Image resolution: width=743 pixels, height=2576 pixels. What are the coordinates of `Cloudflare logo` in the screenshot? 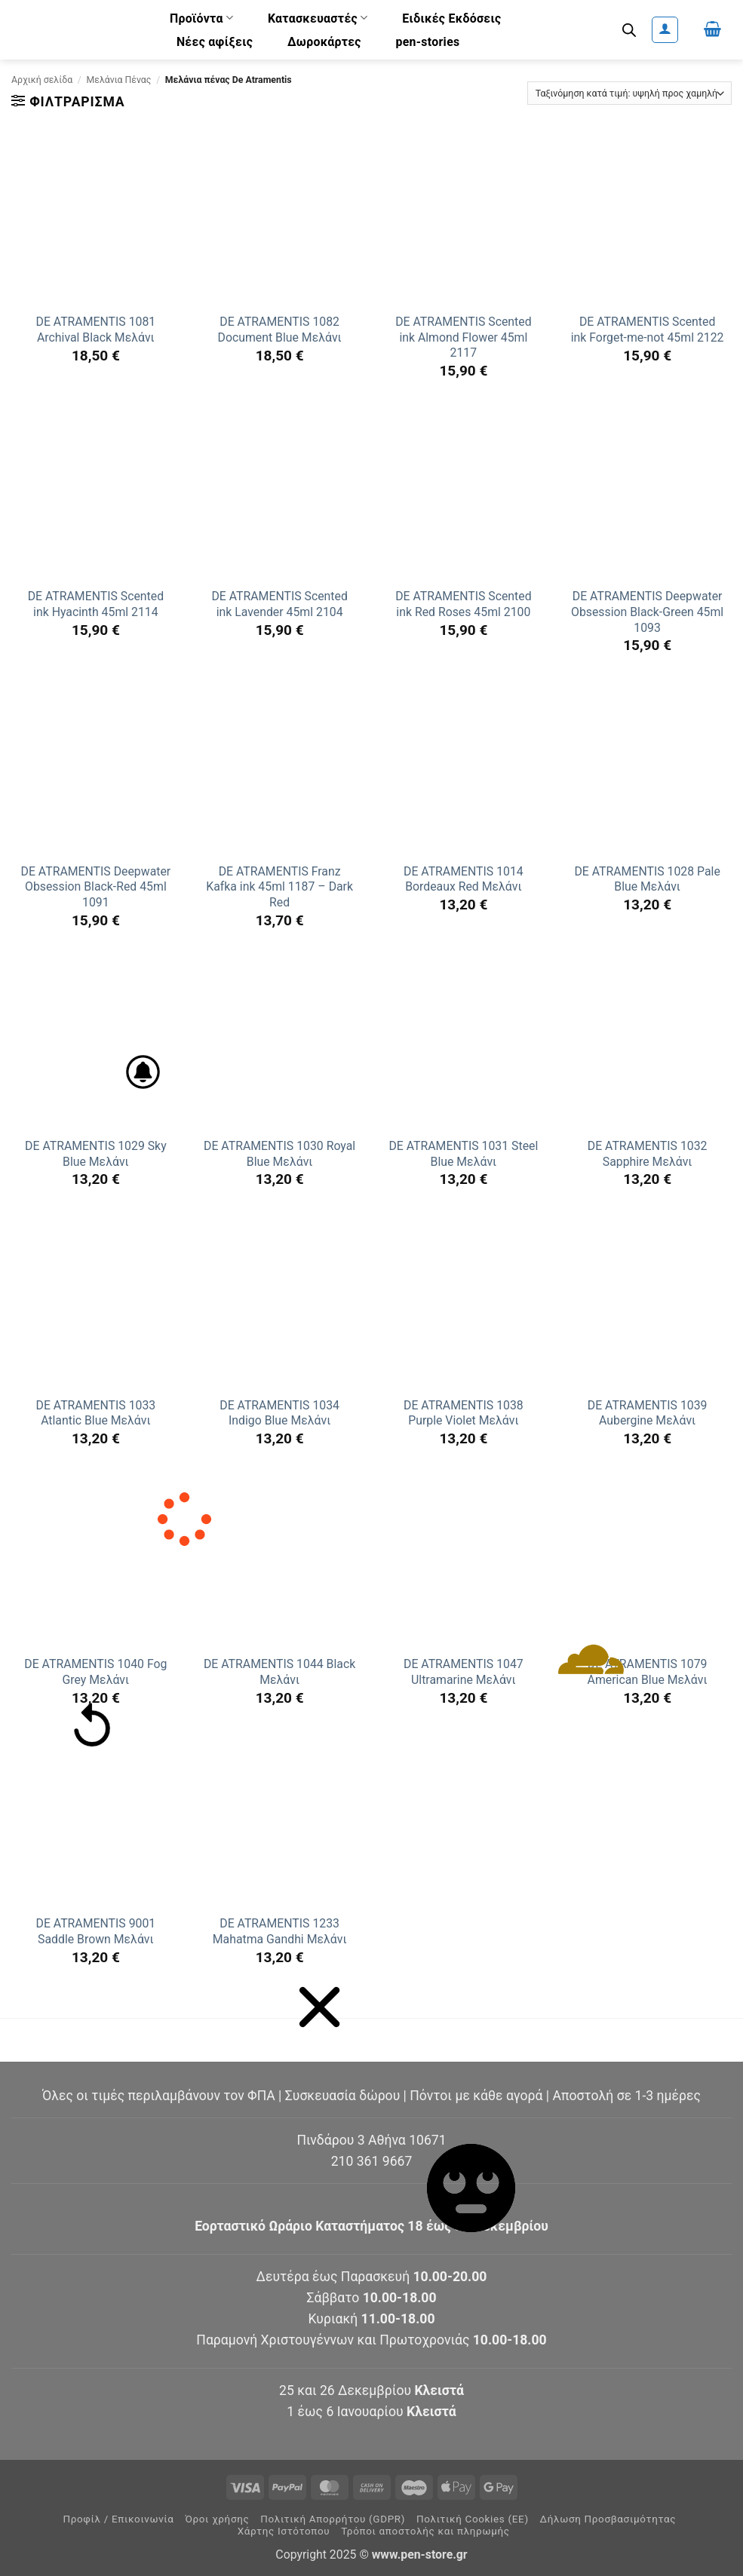 It's located at (591, 1661).